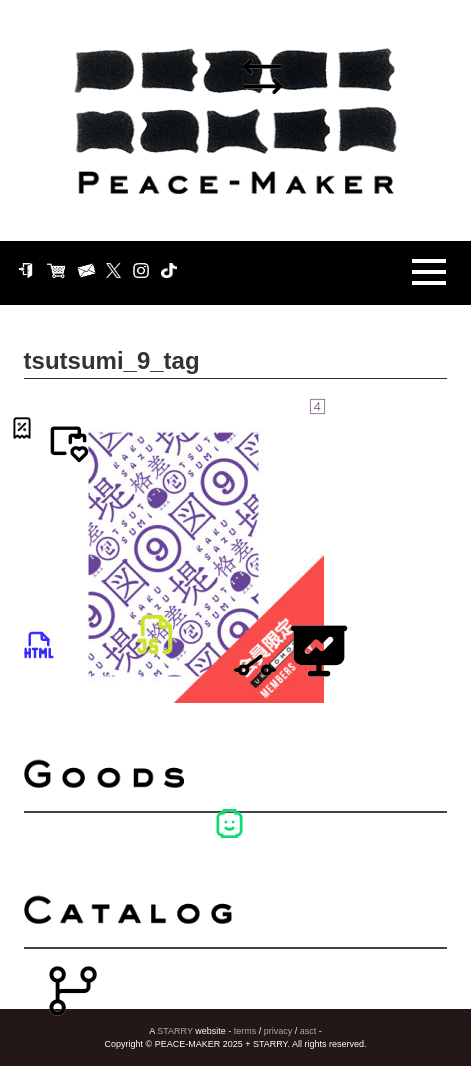 Image resolution: width=471 pixels, height=1066 pixels. Describe the element at coordinates (262, 76) in the screenshot. I see `swap or exchange items` at that location.